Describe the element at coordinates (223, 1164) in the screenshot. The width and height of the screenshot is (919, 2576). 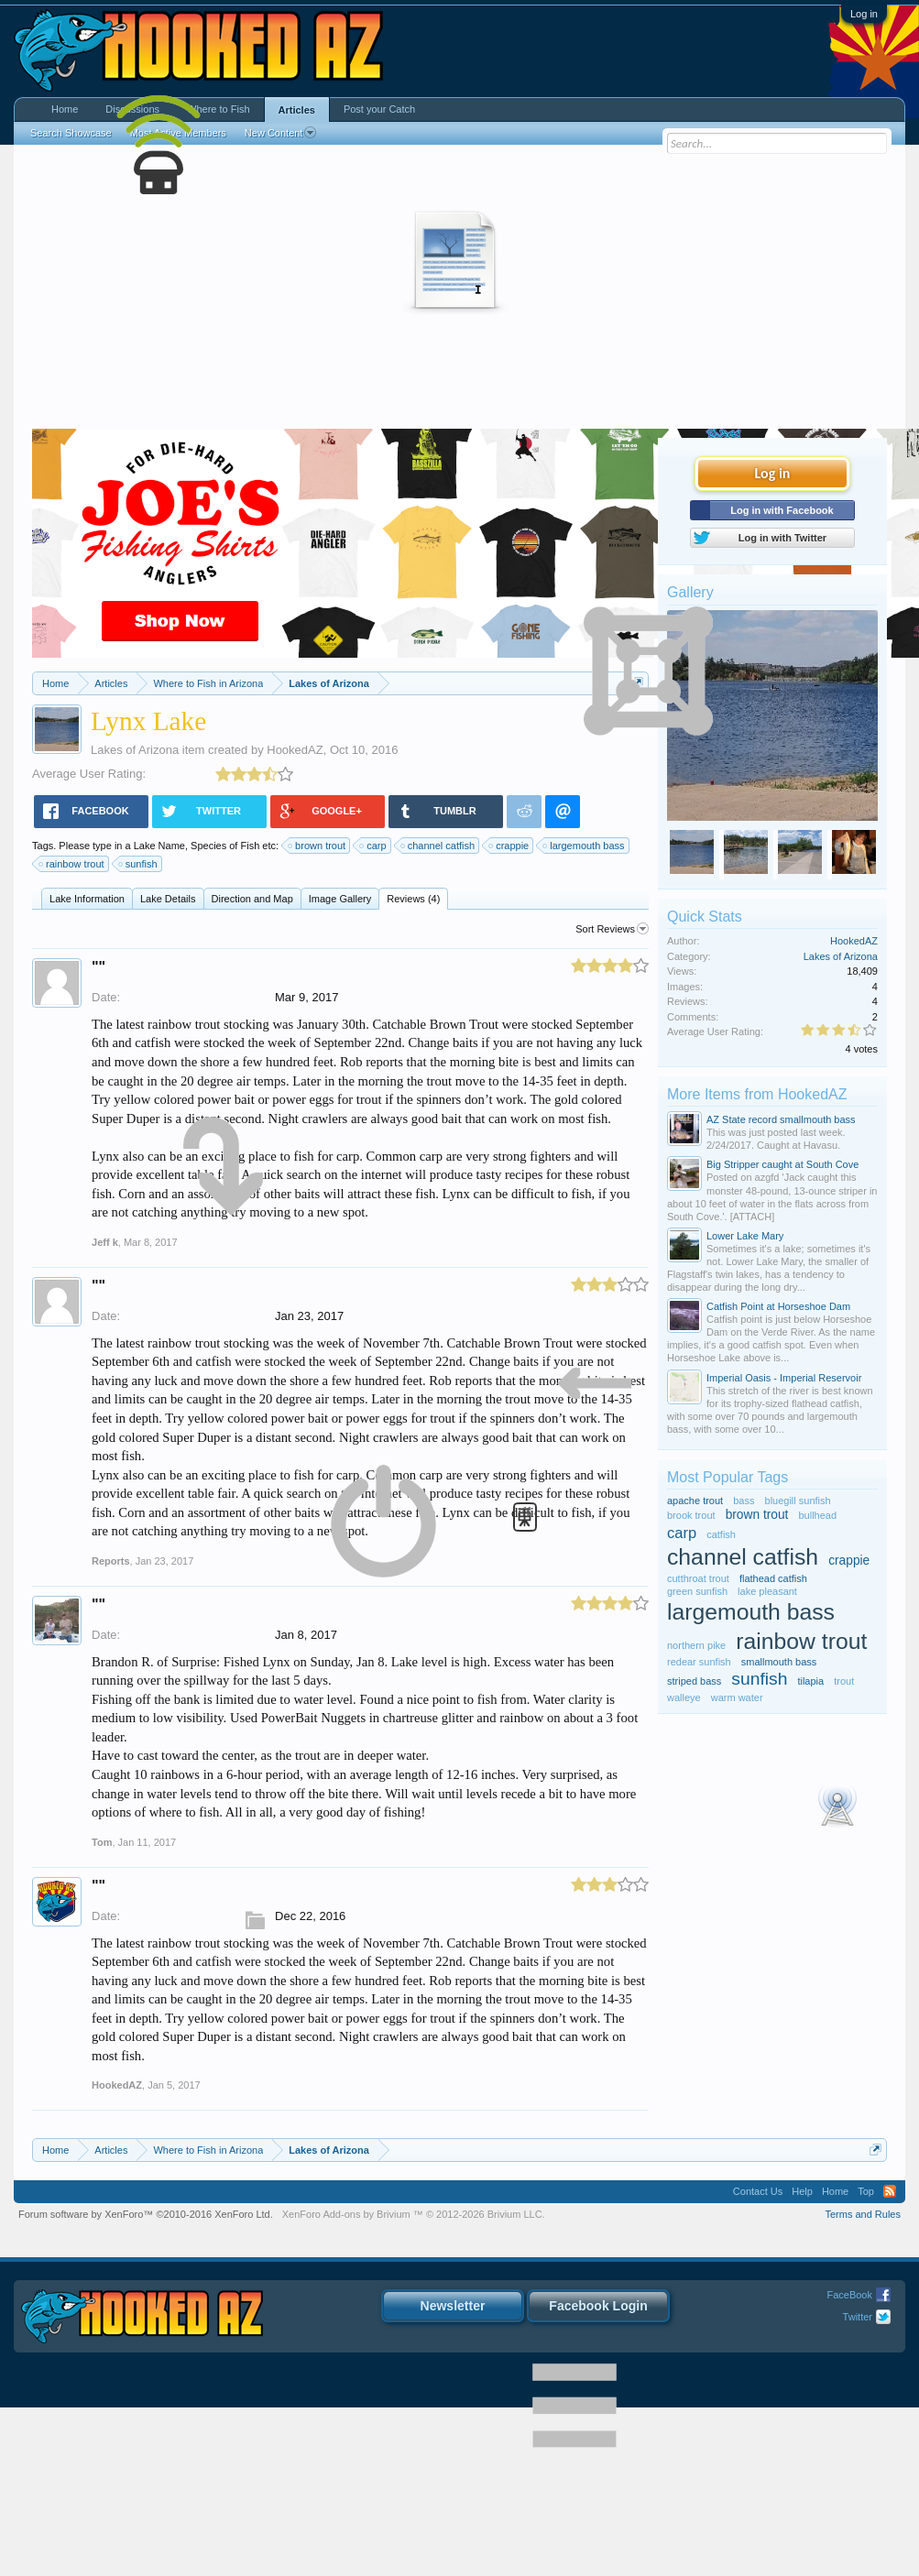
I see `jump to a specific location or section` at that location.